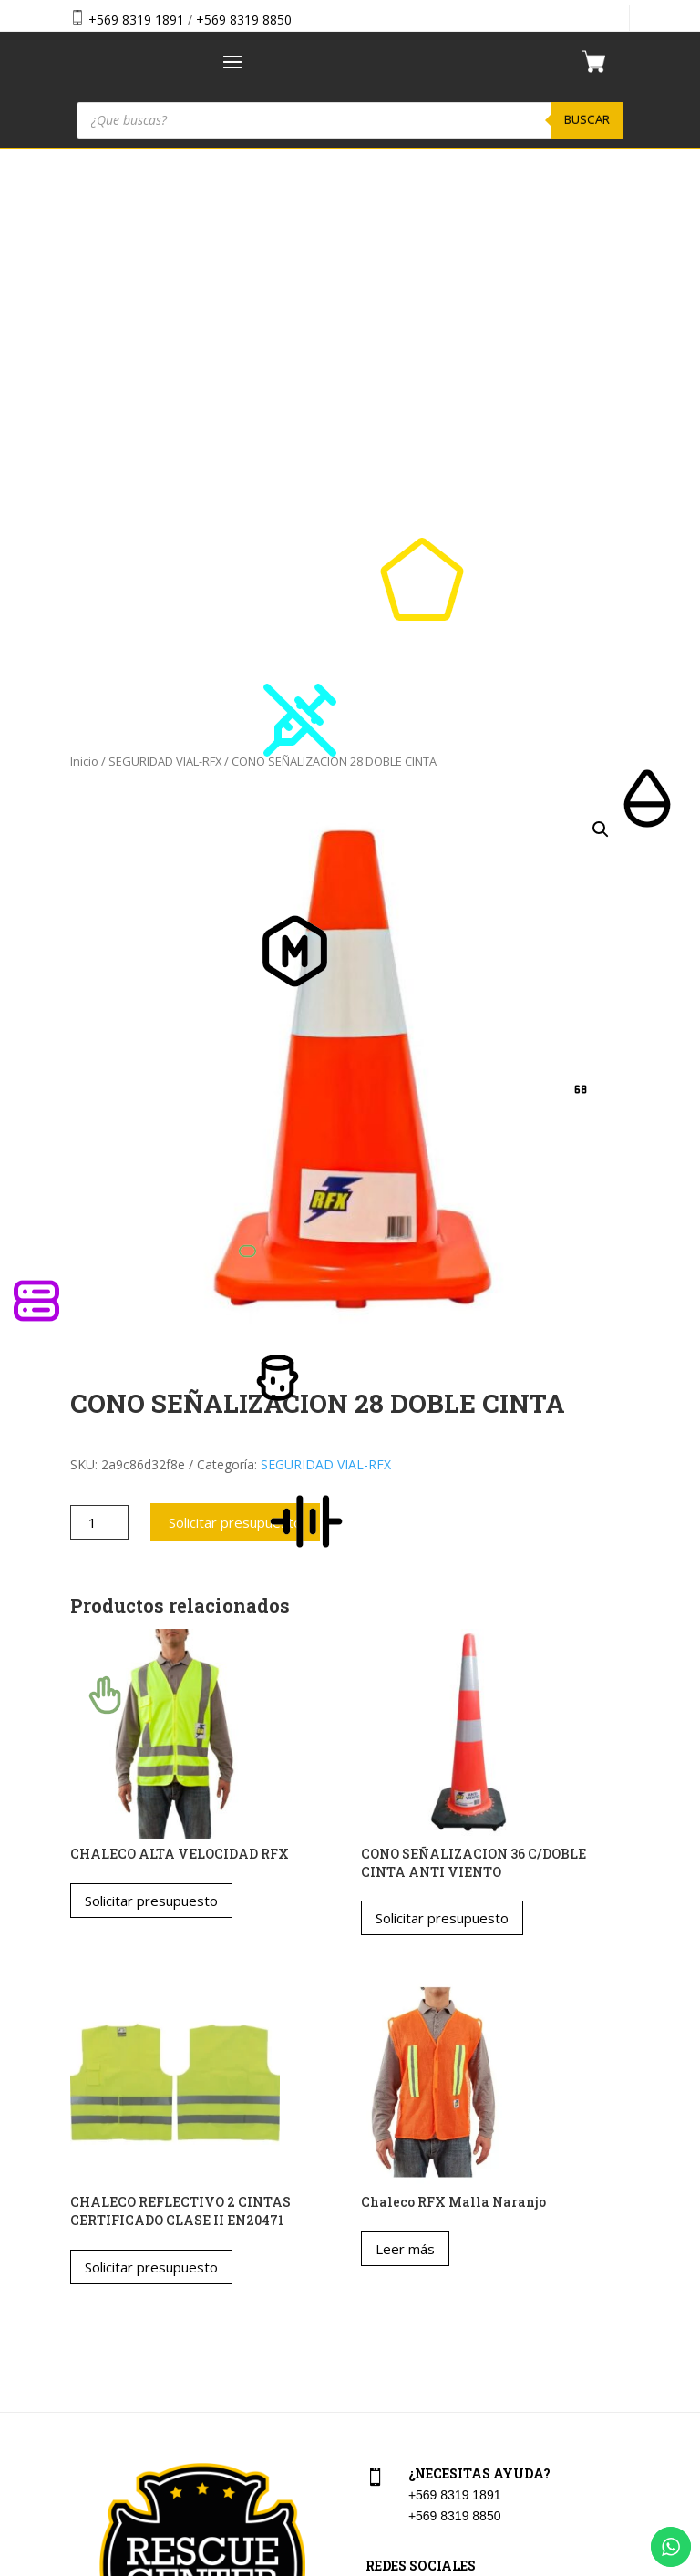  Describe the element at coordinates (36, 1301) in the screenshot. I see `view server status` at that location.